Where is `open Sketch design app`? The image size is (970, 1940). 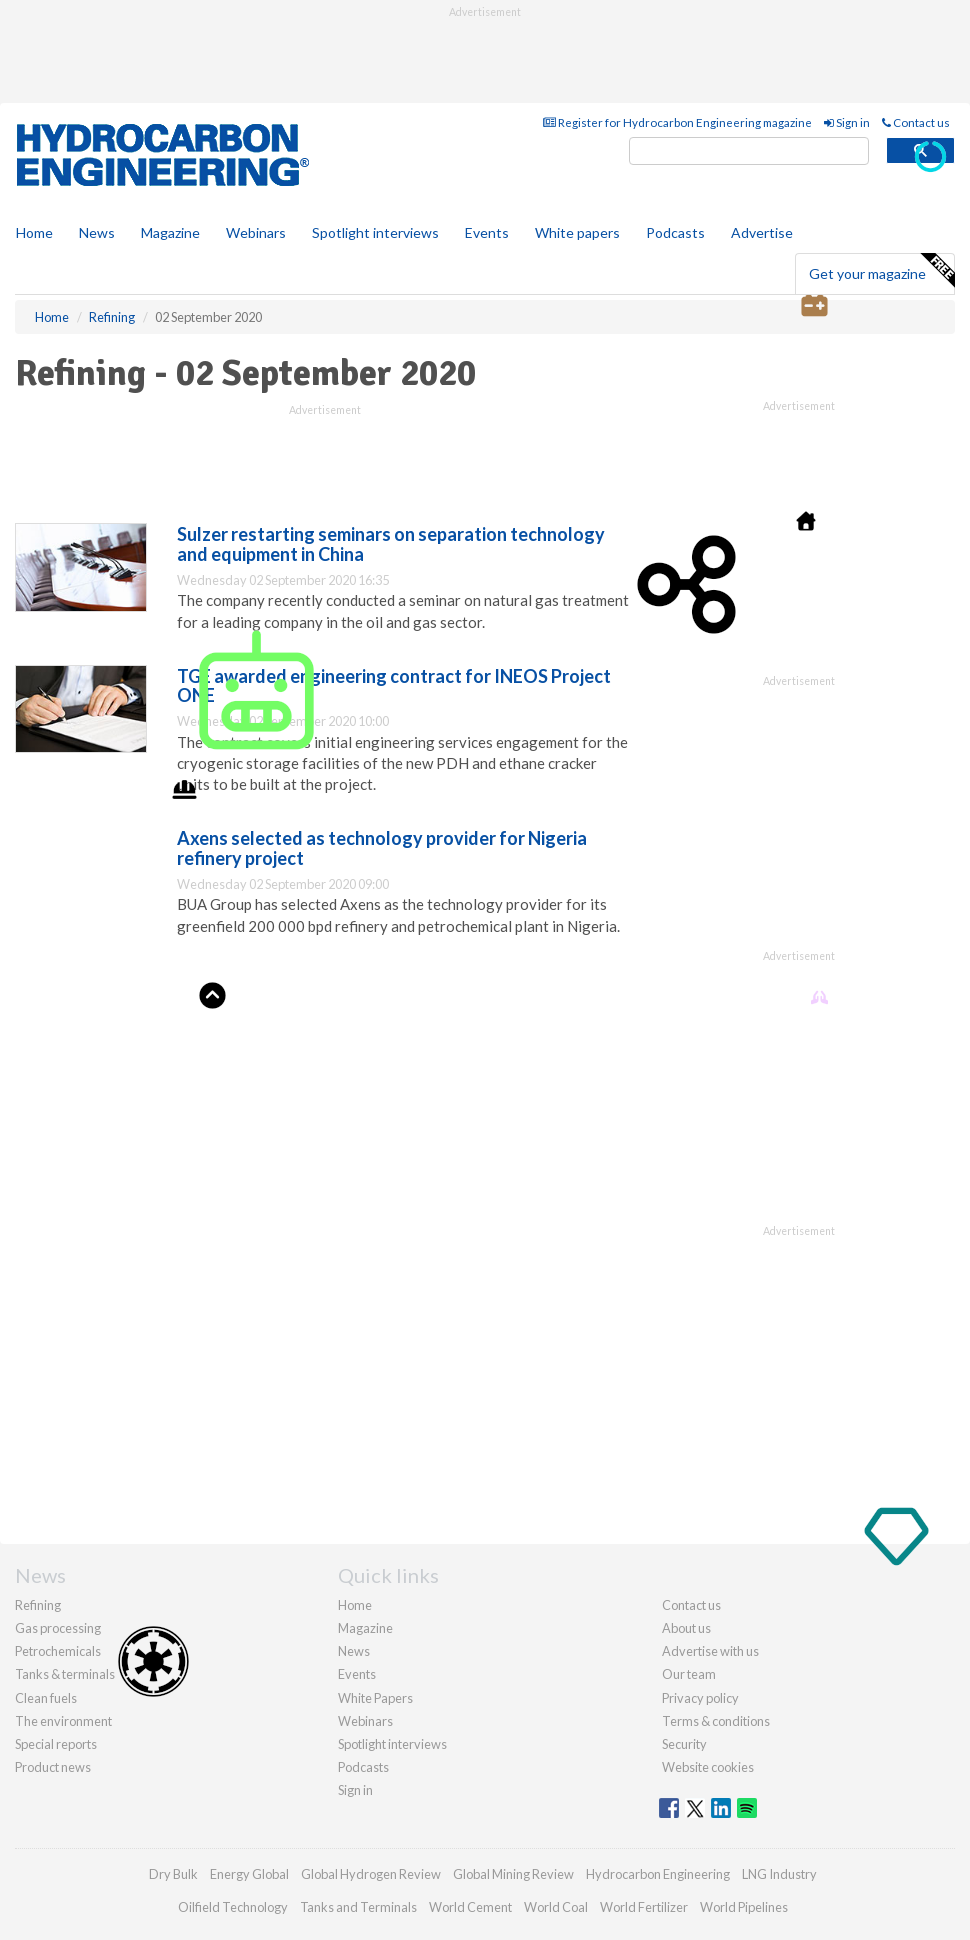 open Sketch design app is located at coordinates (896, 1536).